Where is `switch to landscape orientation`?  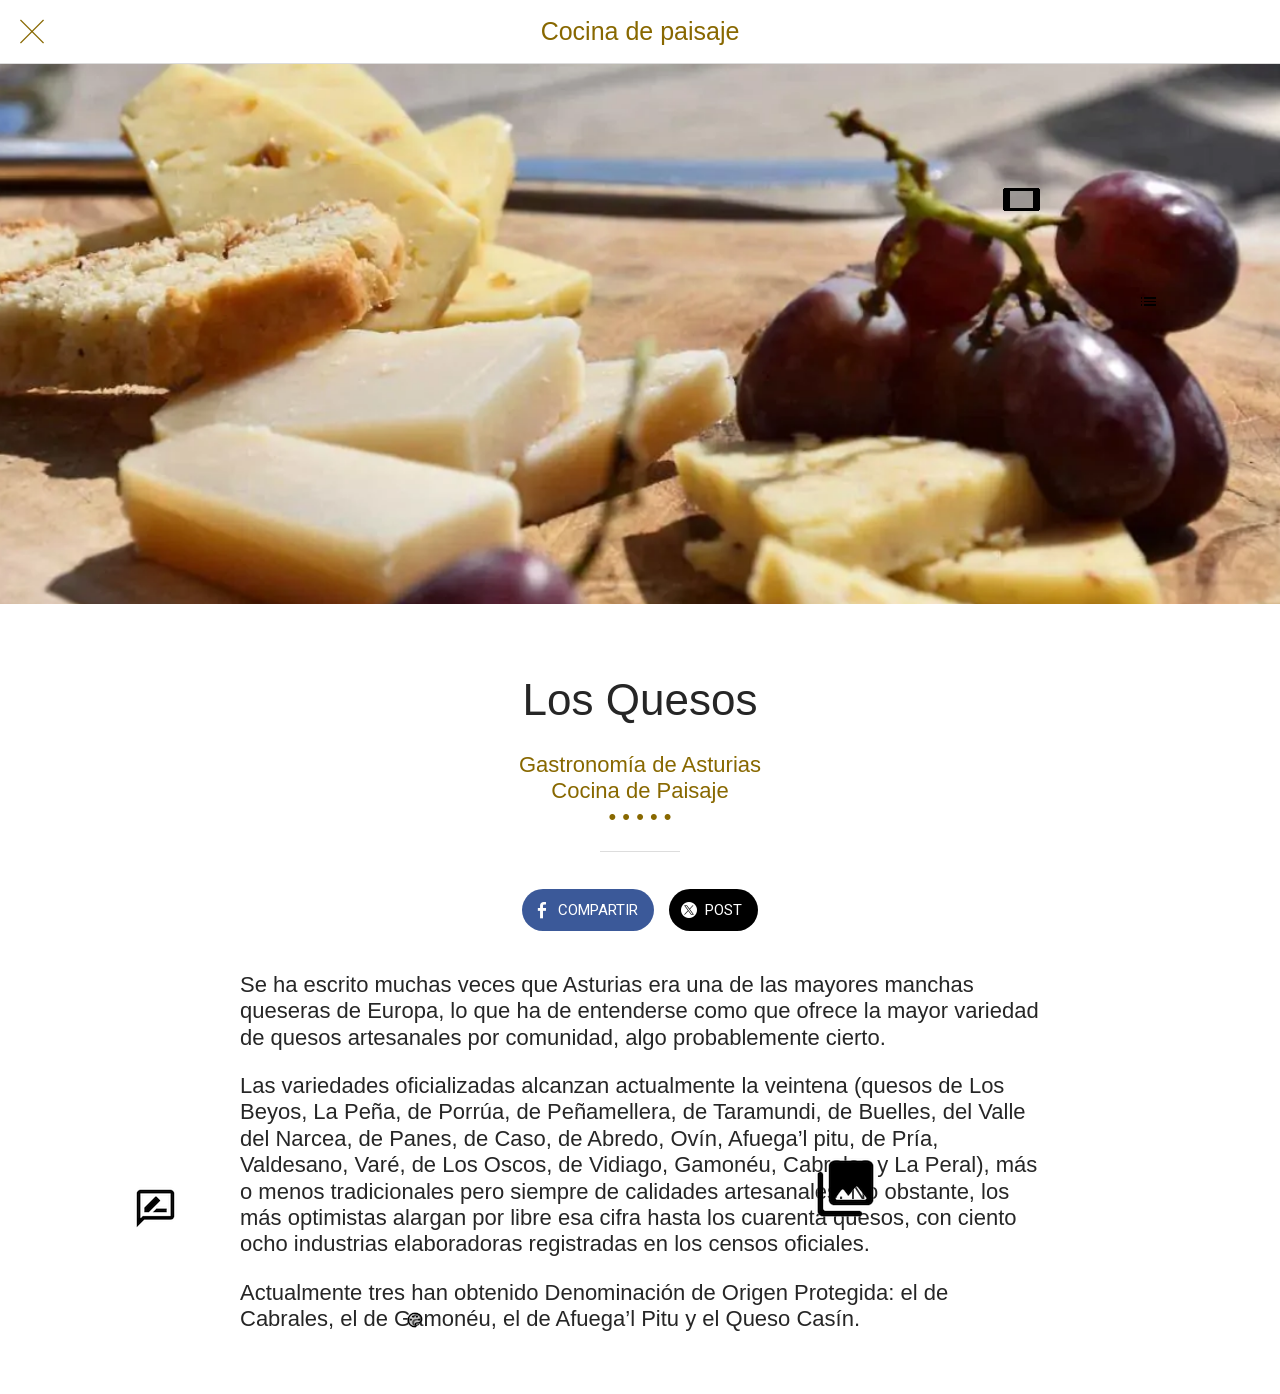
switch to landscape orientation is located at coordinates (1021, 199).